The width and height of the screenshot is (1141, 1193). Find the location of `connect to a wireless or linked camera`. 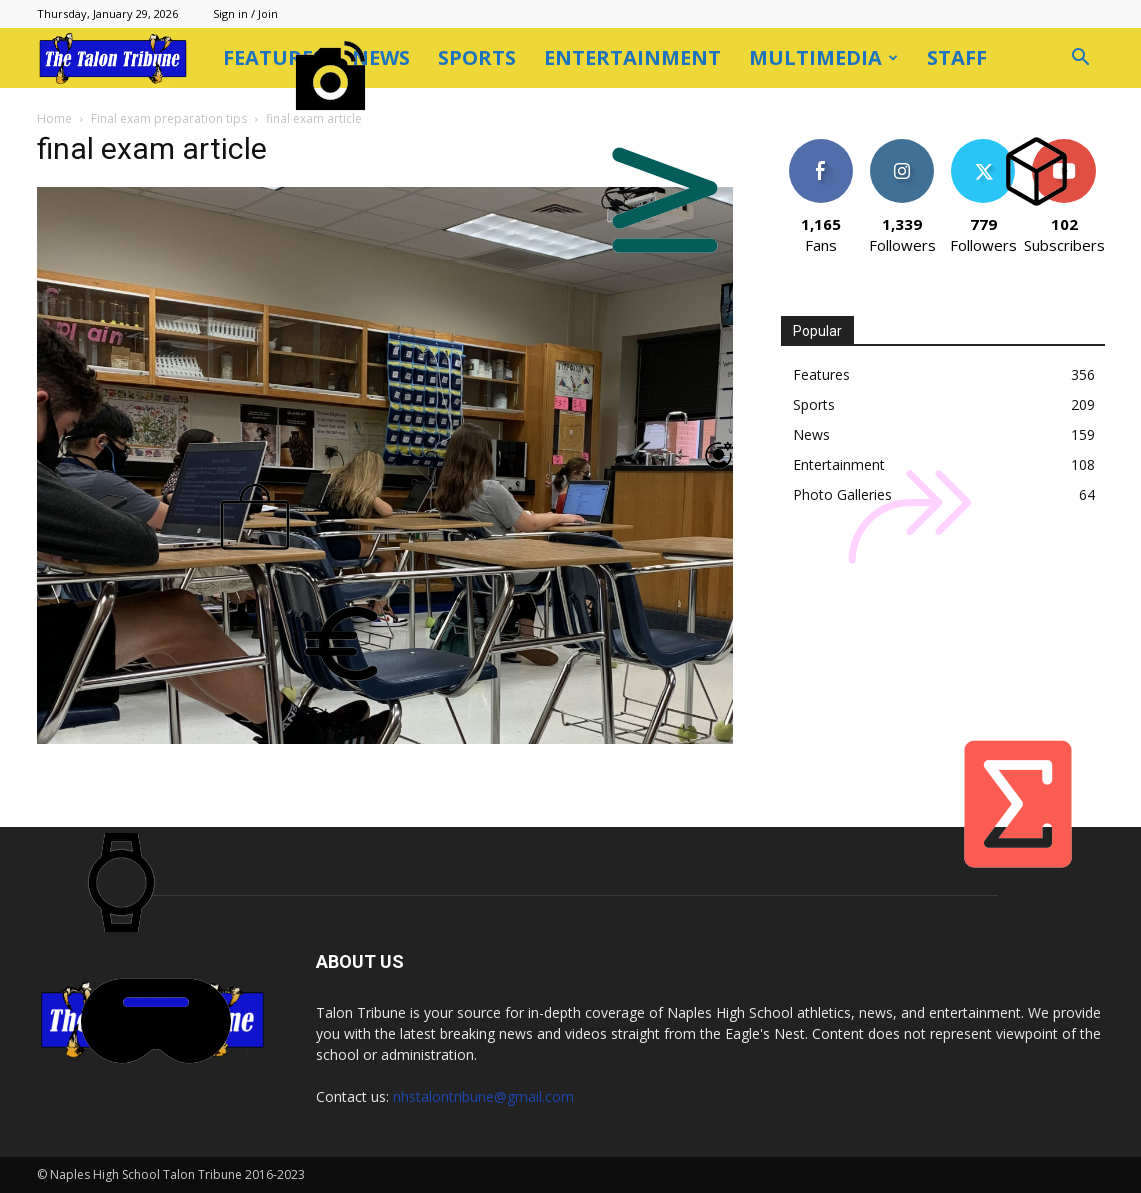

connect to a wireless or linked camera is located at coordinates (330, 75).